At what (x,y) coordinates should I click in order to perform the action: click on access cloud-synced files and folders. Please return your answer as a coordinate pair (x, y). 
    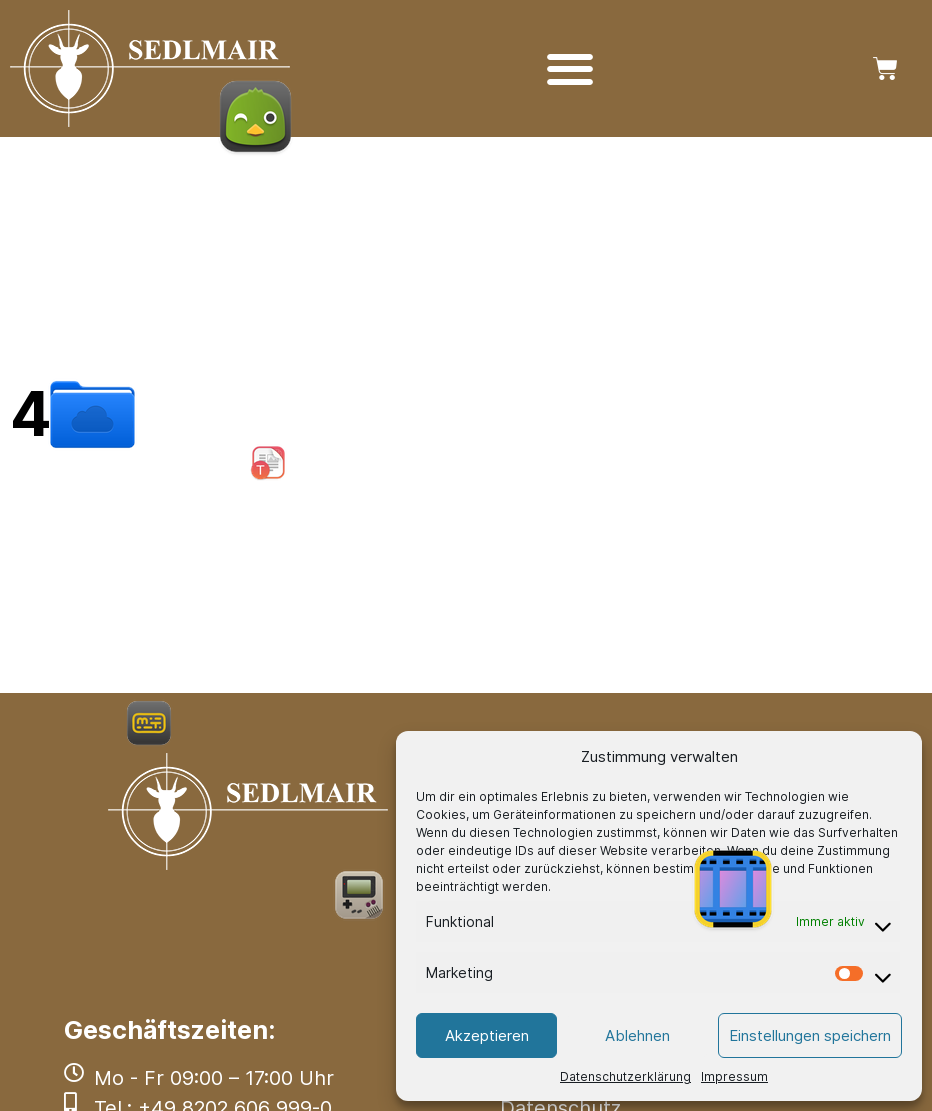
    Looking at the image, I should click on (92, 414).